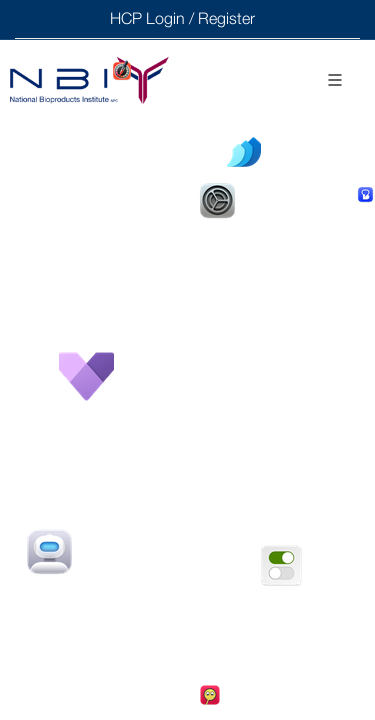  Describe the element at coordinates (244, 152) in the screenshot. I see `open microsoft viva insights app` at that location.